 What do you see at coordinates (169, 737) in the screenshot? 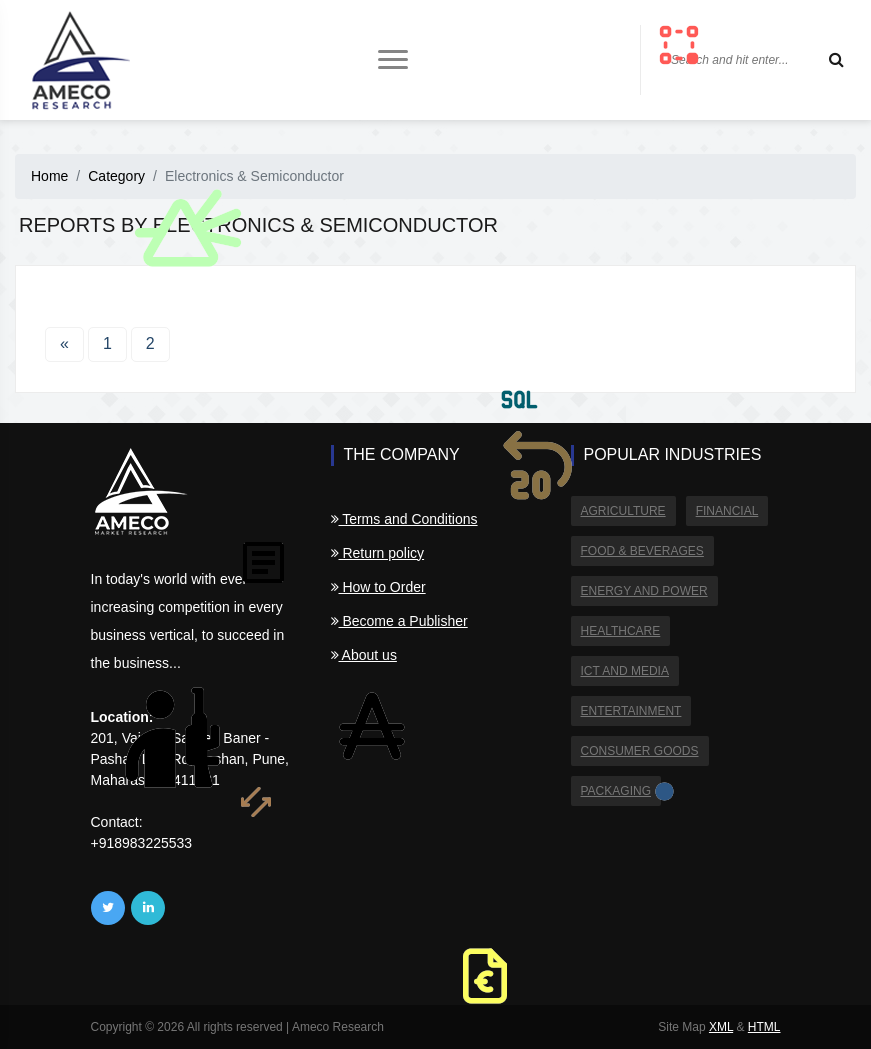
I see `indicates military or armed personnel` at bounding box center [169, 737].